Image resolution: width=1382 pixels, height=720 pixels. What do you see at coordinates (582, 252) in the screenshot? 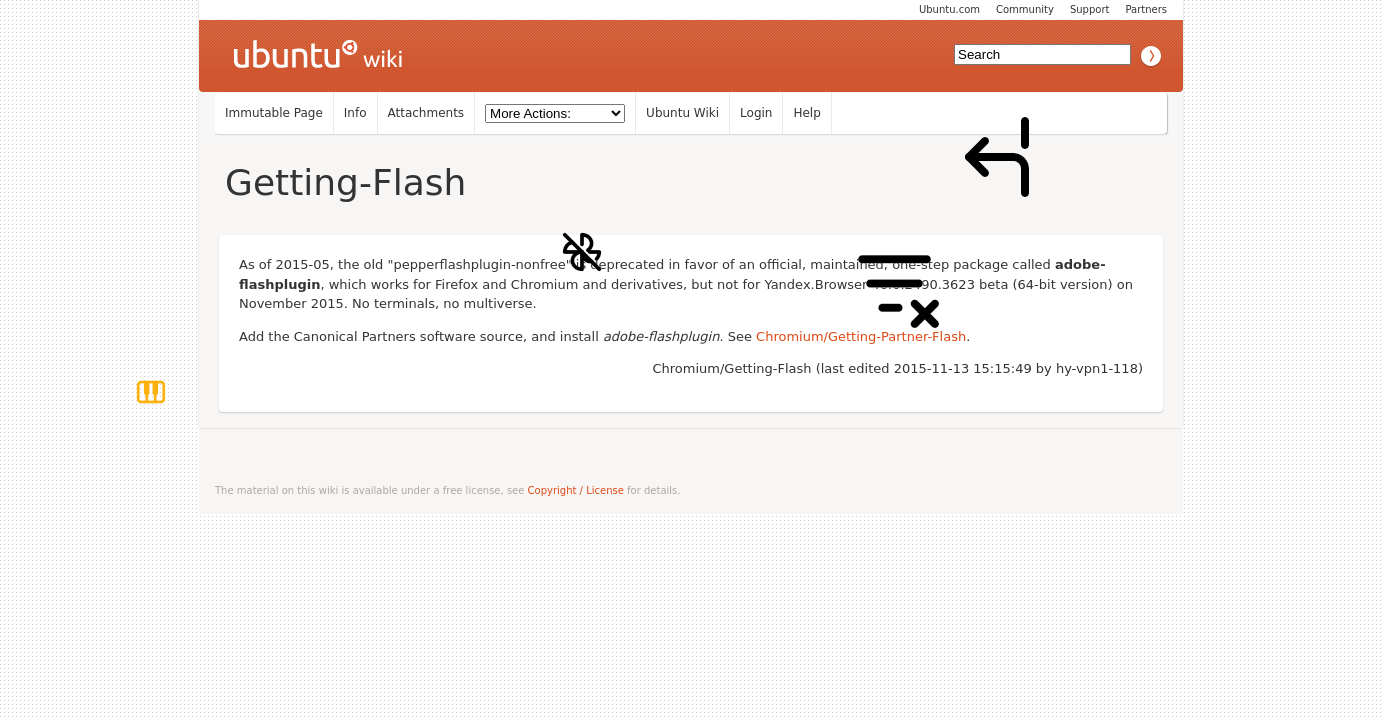
I see `wind energy source disabled or unavailable` at bounding box center [582, 252].